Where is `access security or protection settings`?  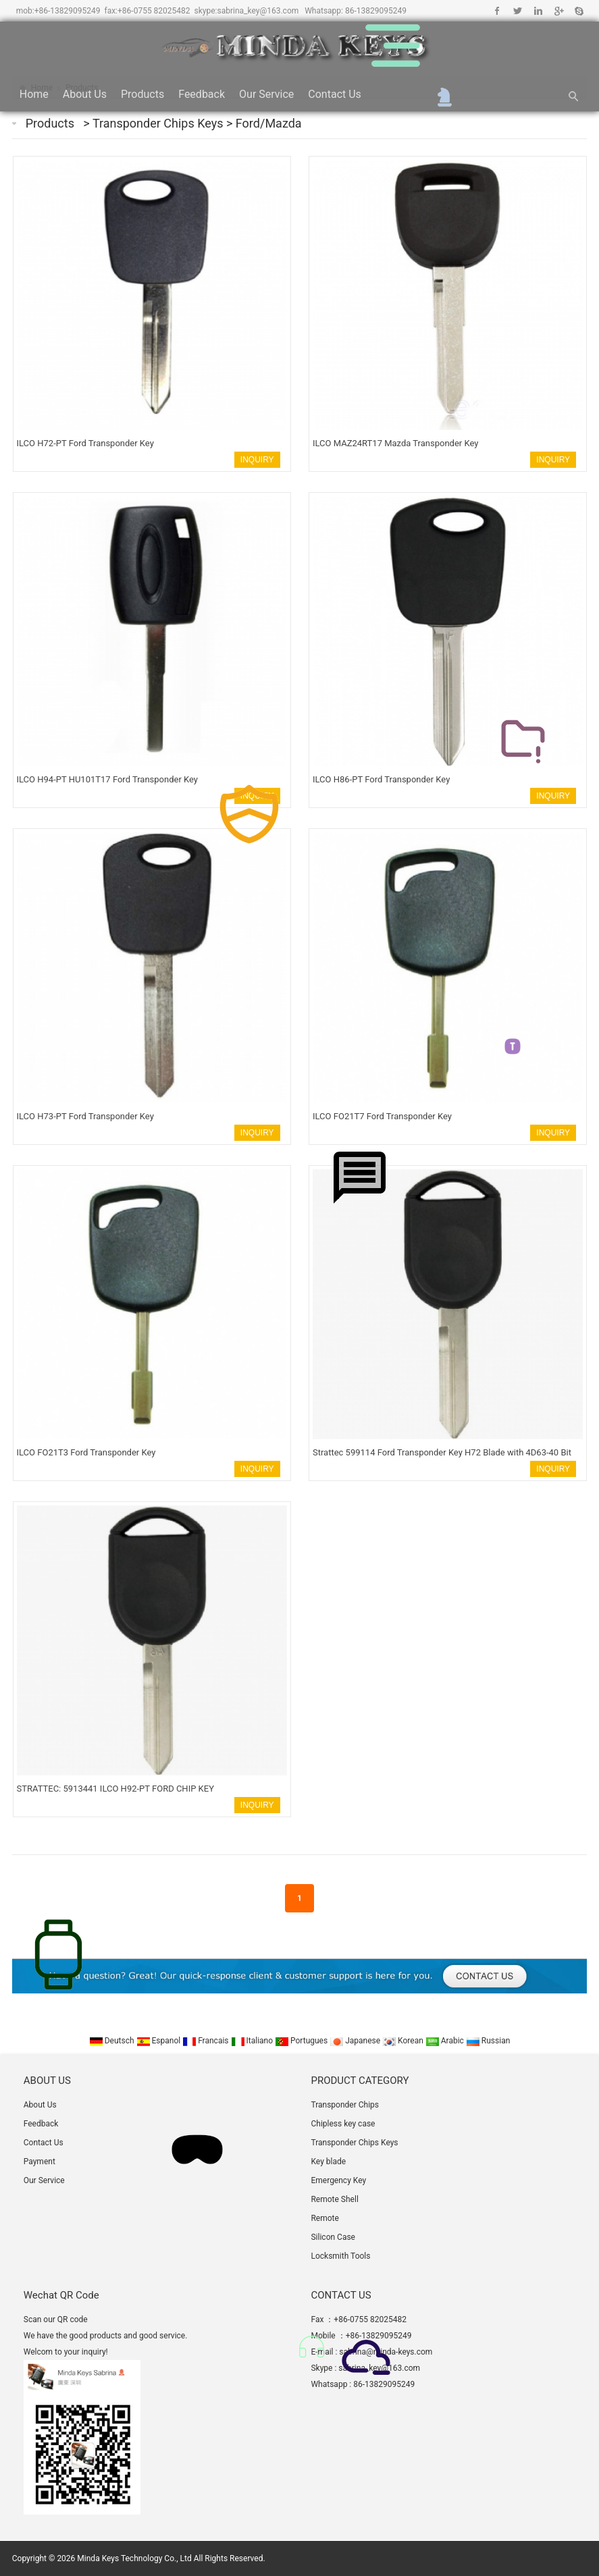
access security or protection settings is located at coordinates (249, 814).